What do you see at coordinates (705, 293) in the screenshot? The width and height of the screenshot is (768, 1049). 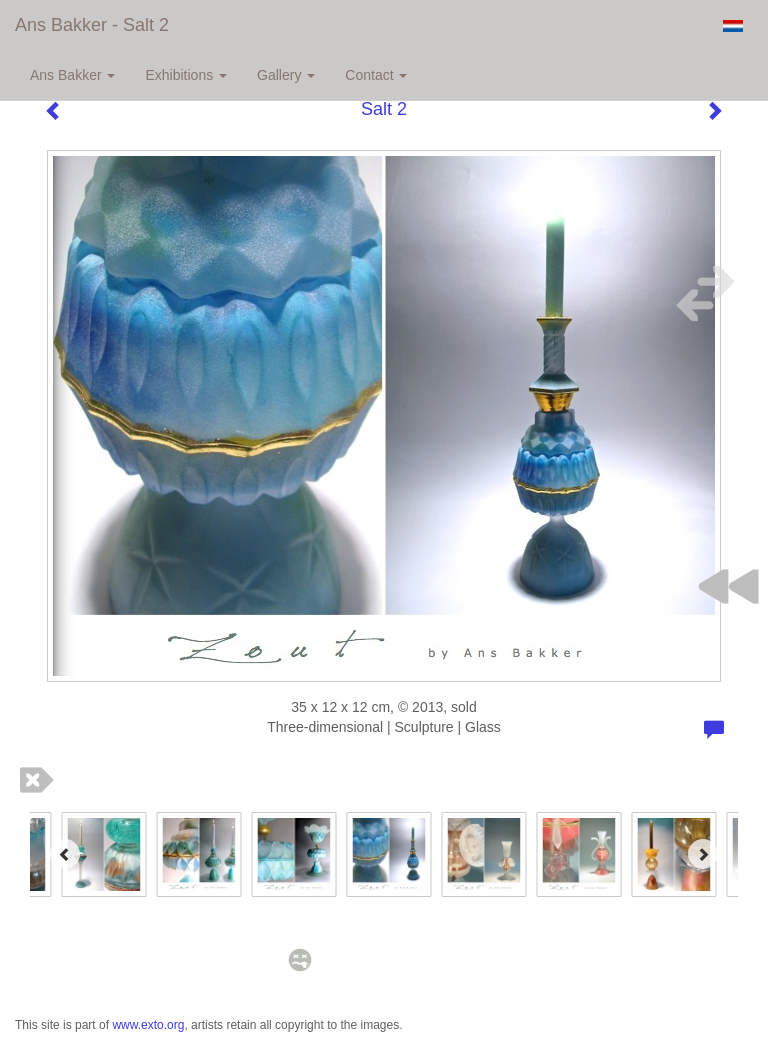 I see `indicates idle network activity` at bounding box center [705, 293].